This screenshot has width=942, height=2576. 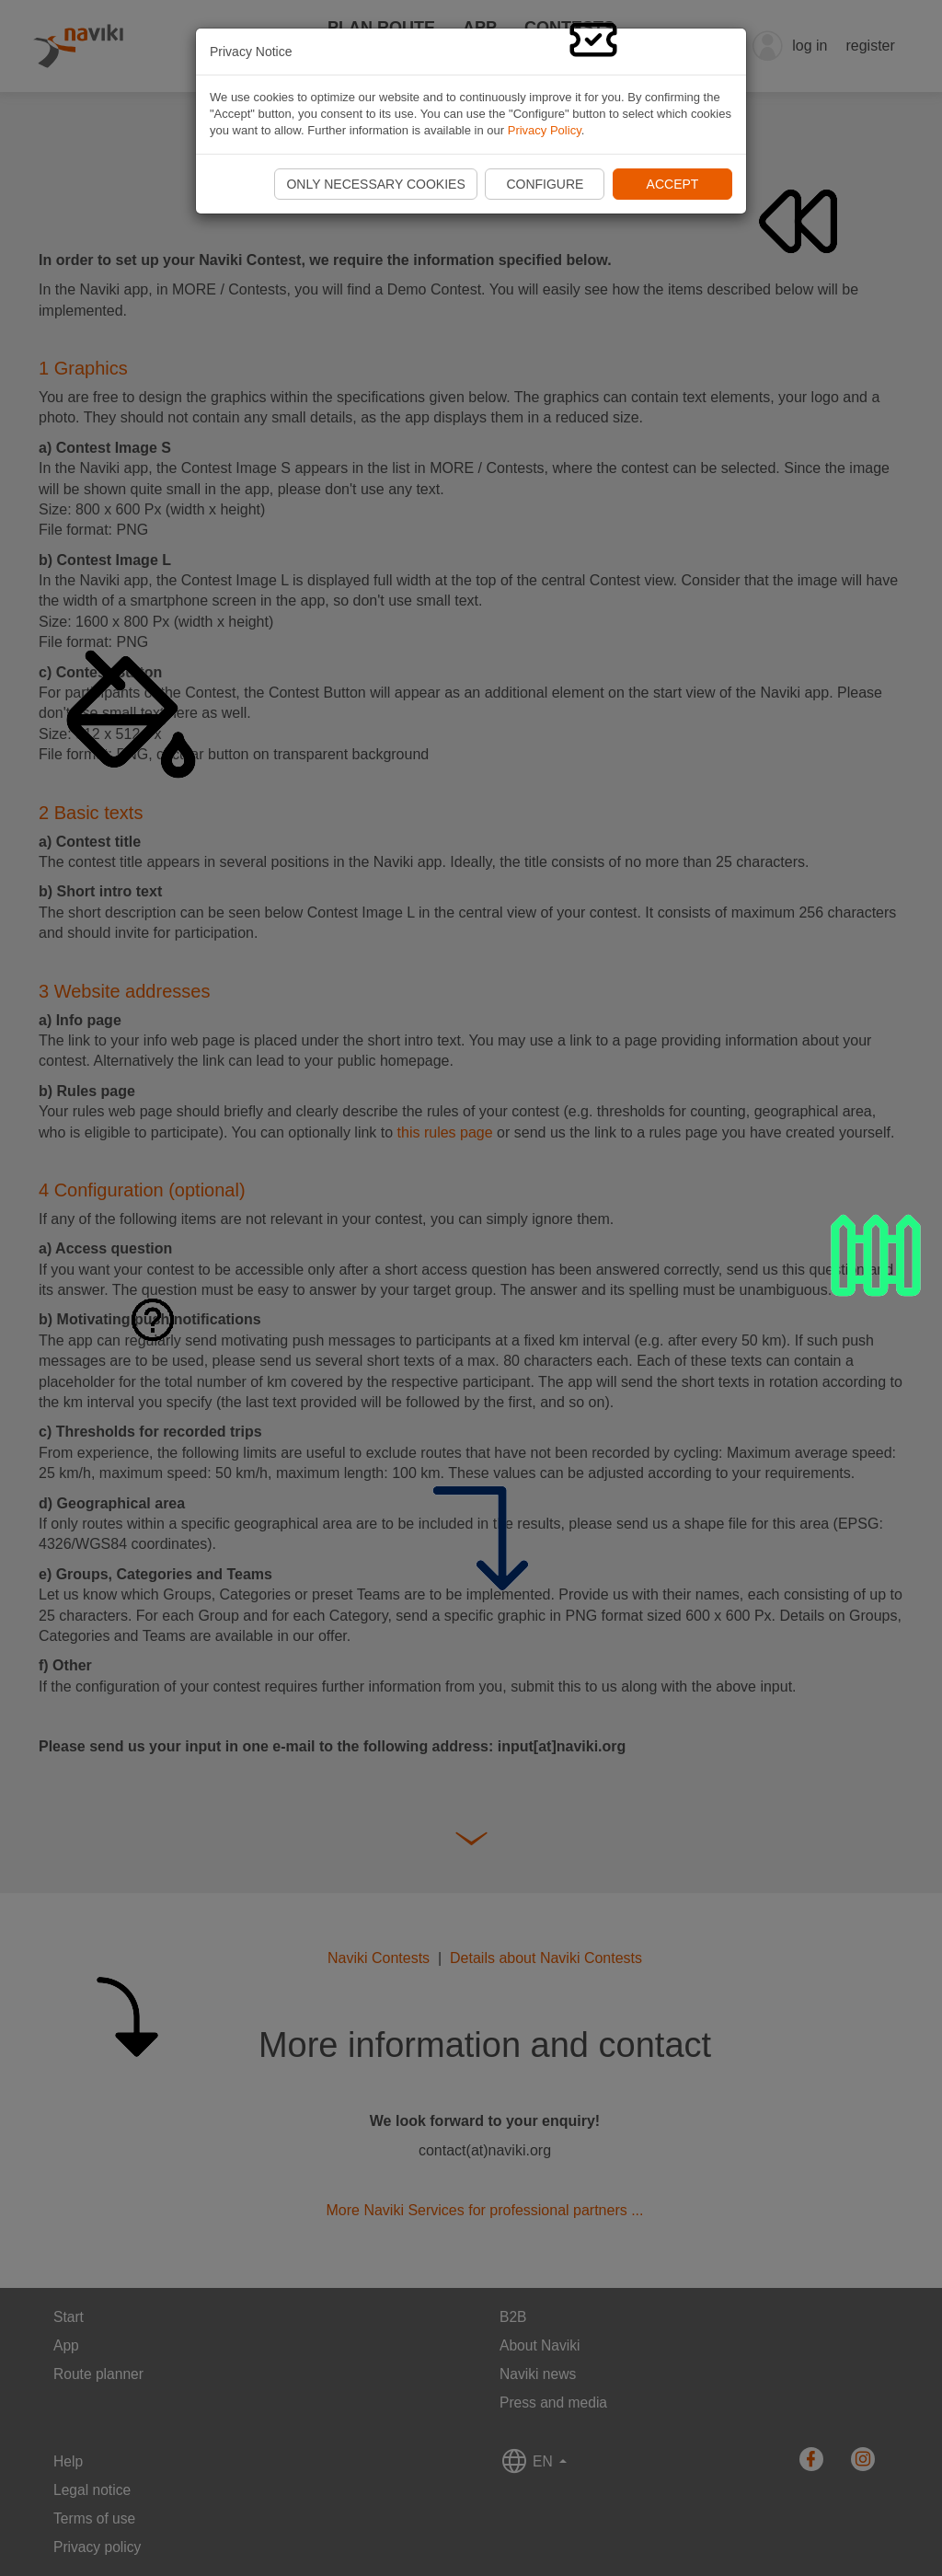 What do you see at coordinates (480, 1538) in the screenshot?
I see `navigate to the next line or section below` at bounding box center [480, 1538].